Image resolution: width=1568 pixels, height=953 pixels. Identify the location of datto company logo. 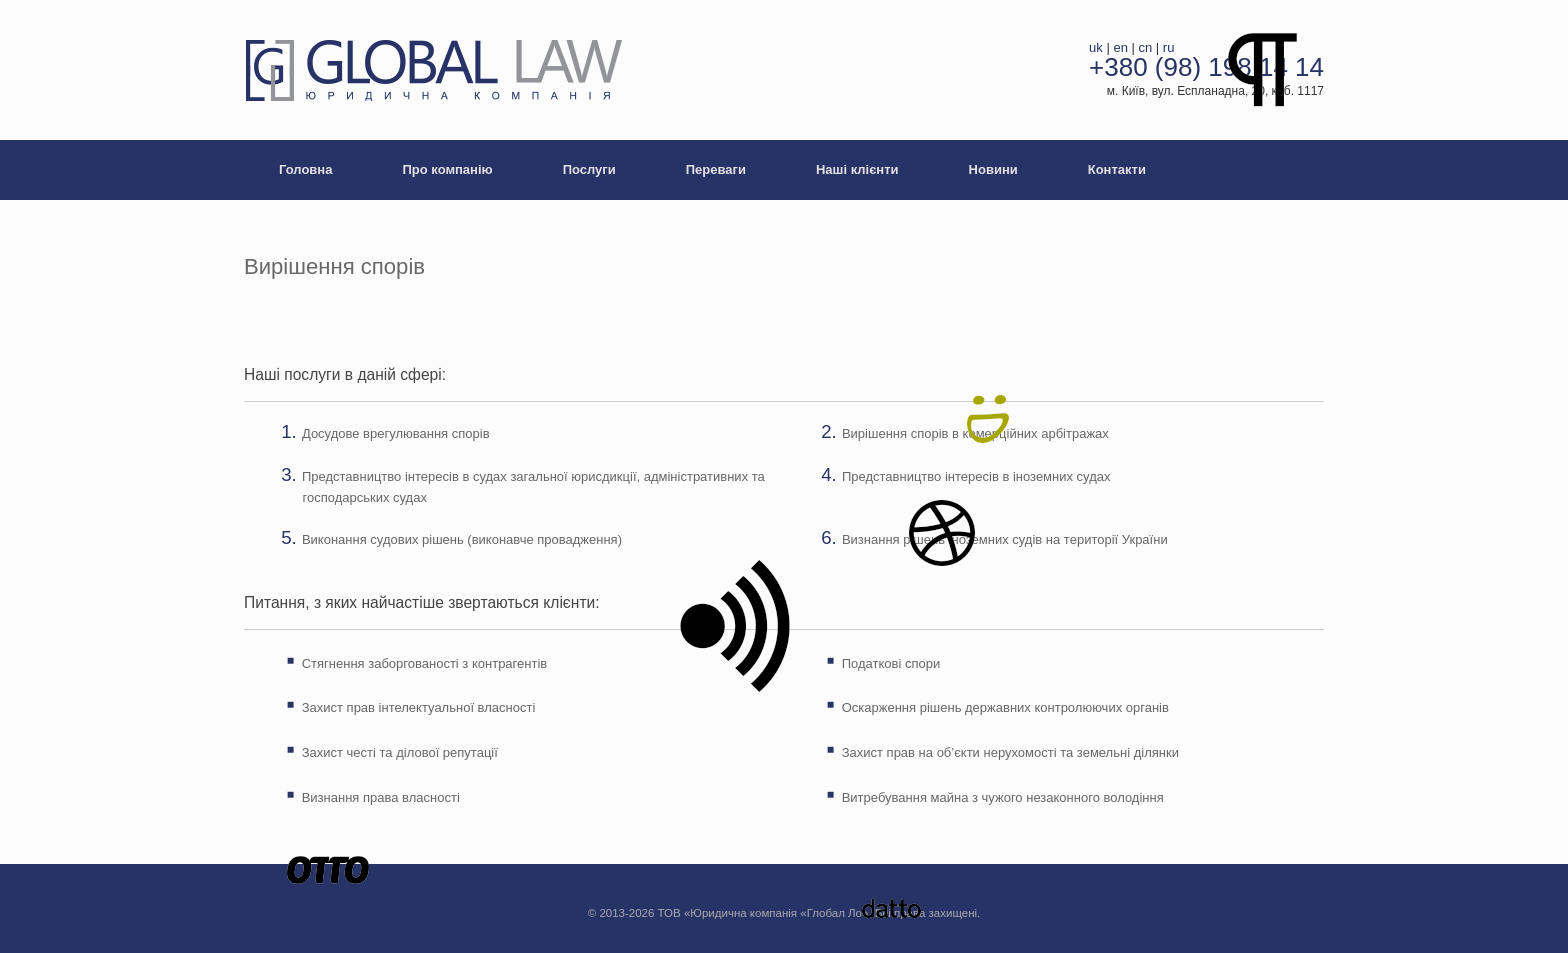
(891, 908).